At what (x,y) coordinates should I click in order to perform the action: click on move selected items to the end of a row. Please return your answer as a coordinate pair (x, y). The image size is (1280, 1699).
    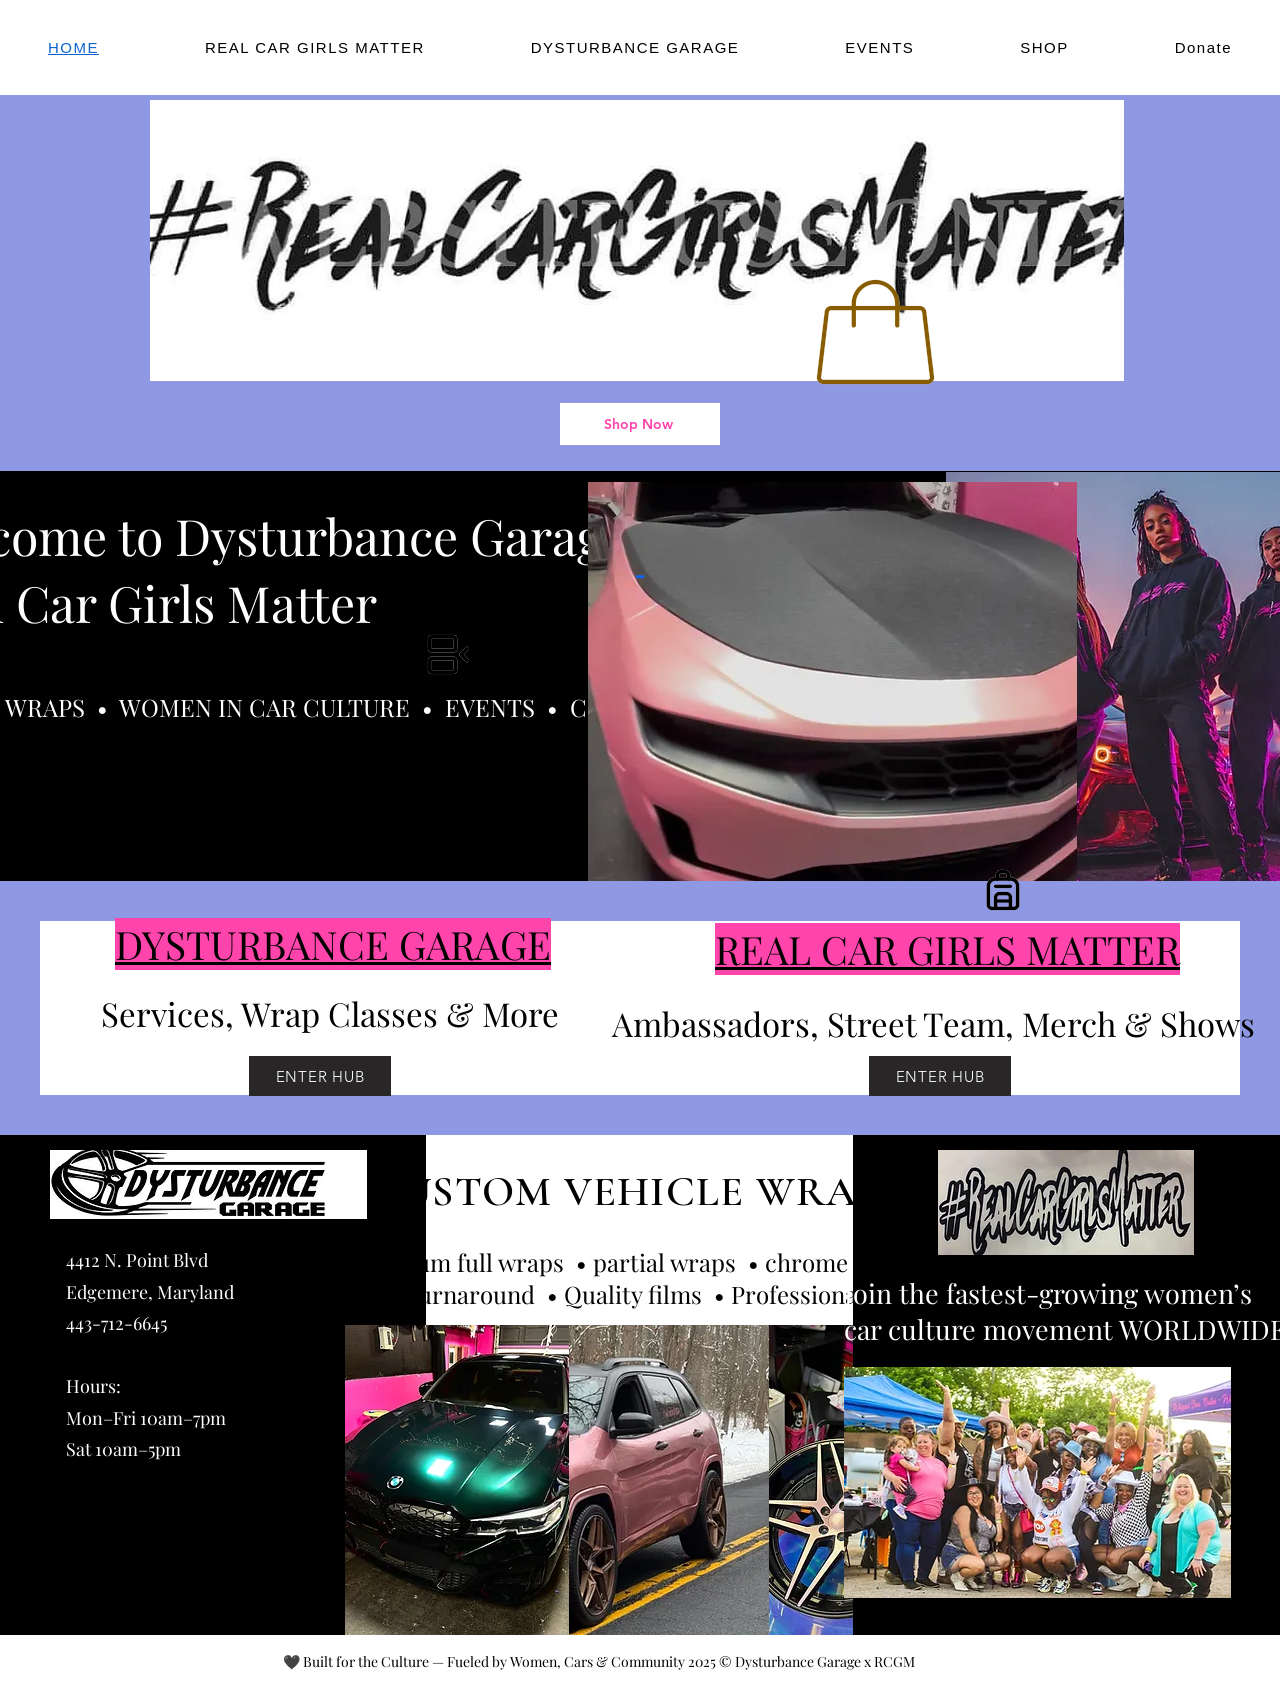
    Looking at the image, I should click on (447, 654).